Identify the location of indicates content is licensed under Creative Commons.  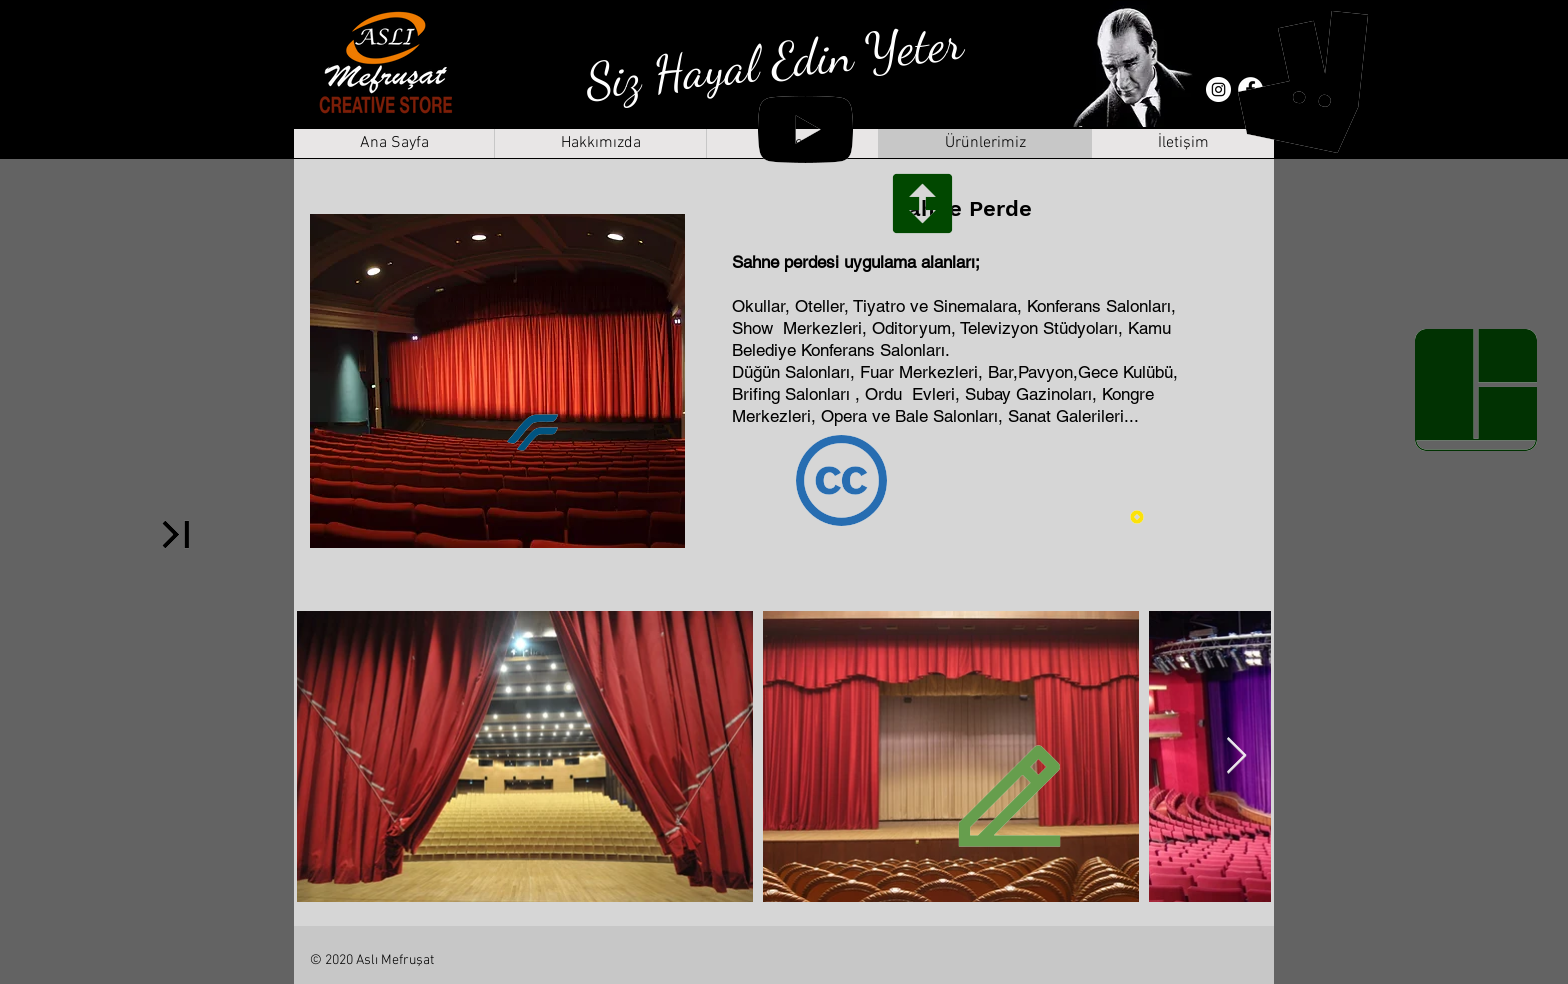
(841, 480).